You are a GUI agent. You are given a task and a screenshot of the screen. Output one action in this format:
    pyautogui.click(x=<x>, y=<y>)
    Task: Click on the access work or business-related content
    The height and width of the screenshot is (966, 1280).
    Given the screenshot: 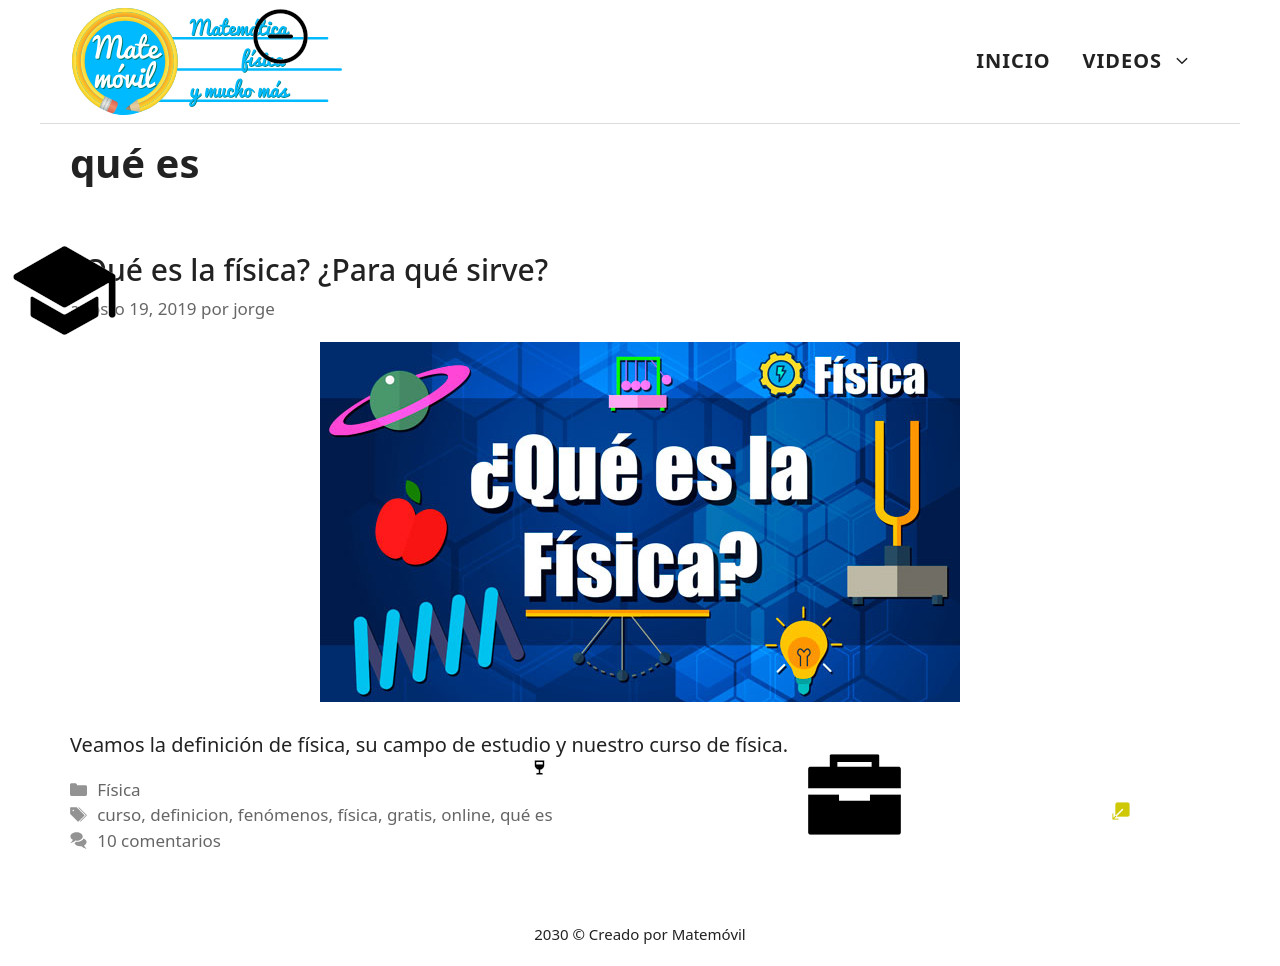 What is the action you would take?
    pyautogui.click(x=854, y=794)
    